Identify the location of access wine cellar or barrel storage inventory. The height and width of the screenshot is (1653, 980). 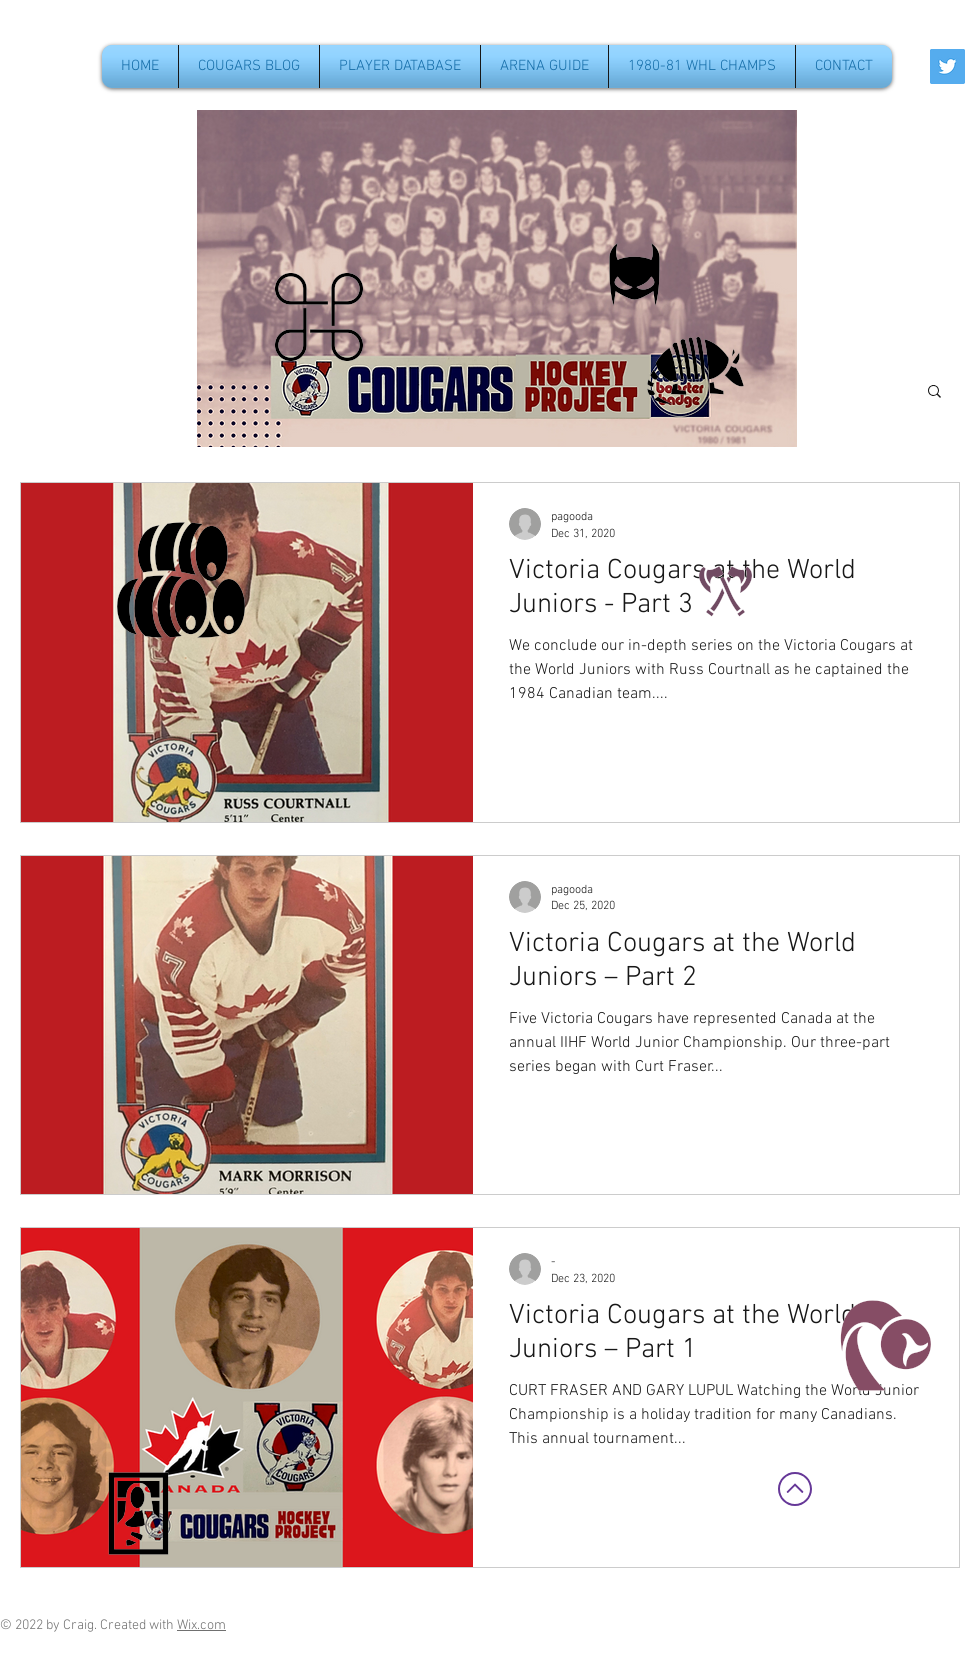
(181, 580).